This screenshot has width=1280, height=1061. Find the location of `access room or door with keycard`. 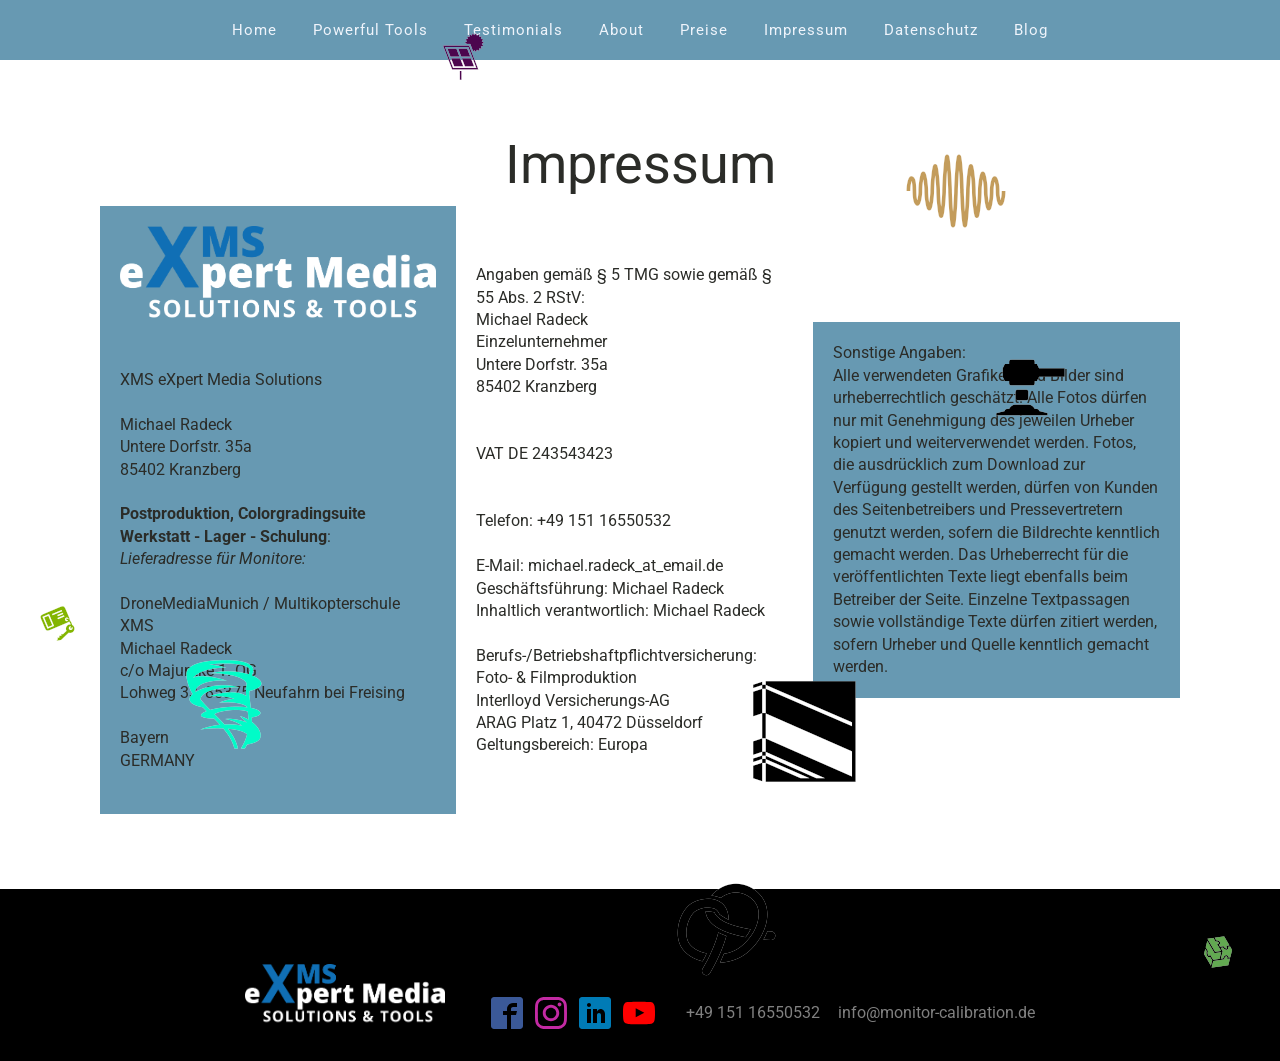

access room or door with keycard is located at coordinates (57, 623).